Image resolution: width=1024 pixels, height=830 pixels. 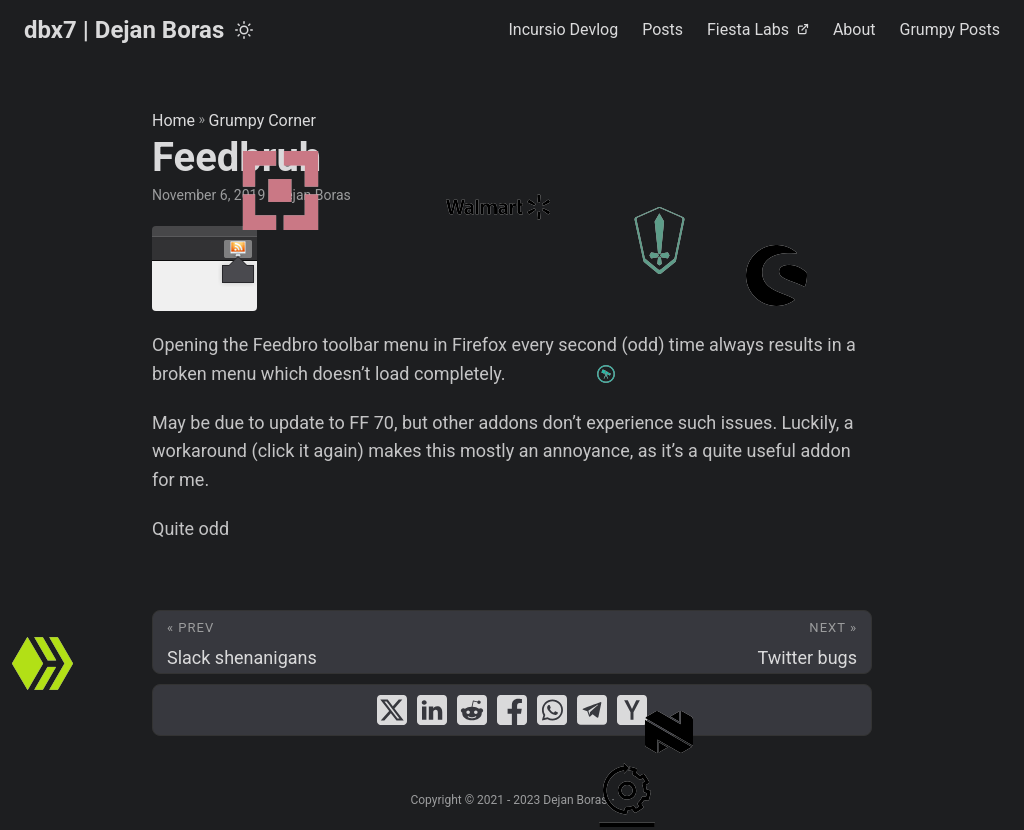 I want to click on Shopware e-commerce platform logo, so click(x=776, y=275).